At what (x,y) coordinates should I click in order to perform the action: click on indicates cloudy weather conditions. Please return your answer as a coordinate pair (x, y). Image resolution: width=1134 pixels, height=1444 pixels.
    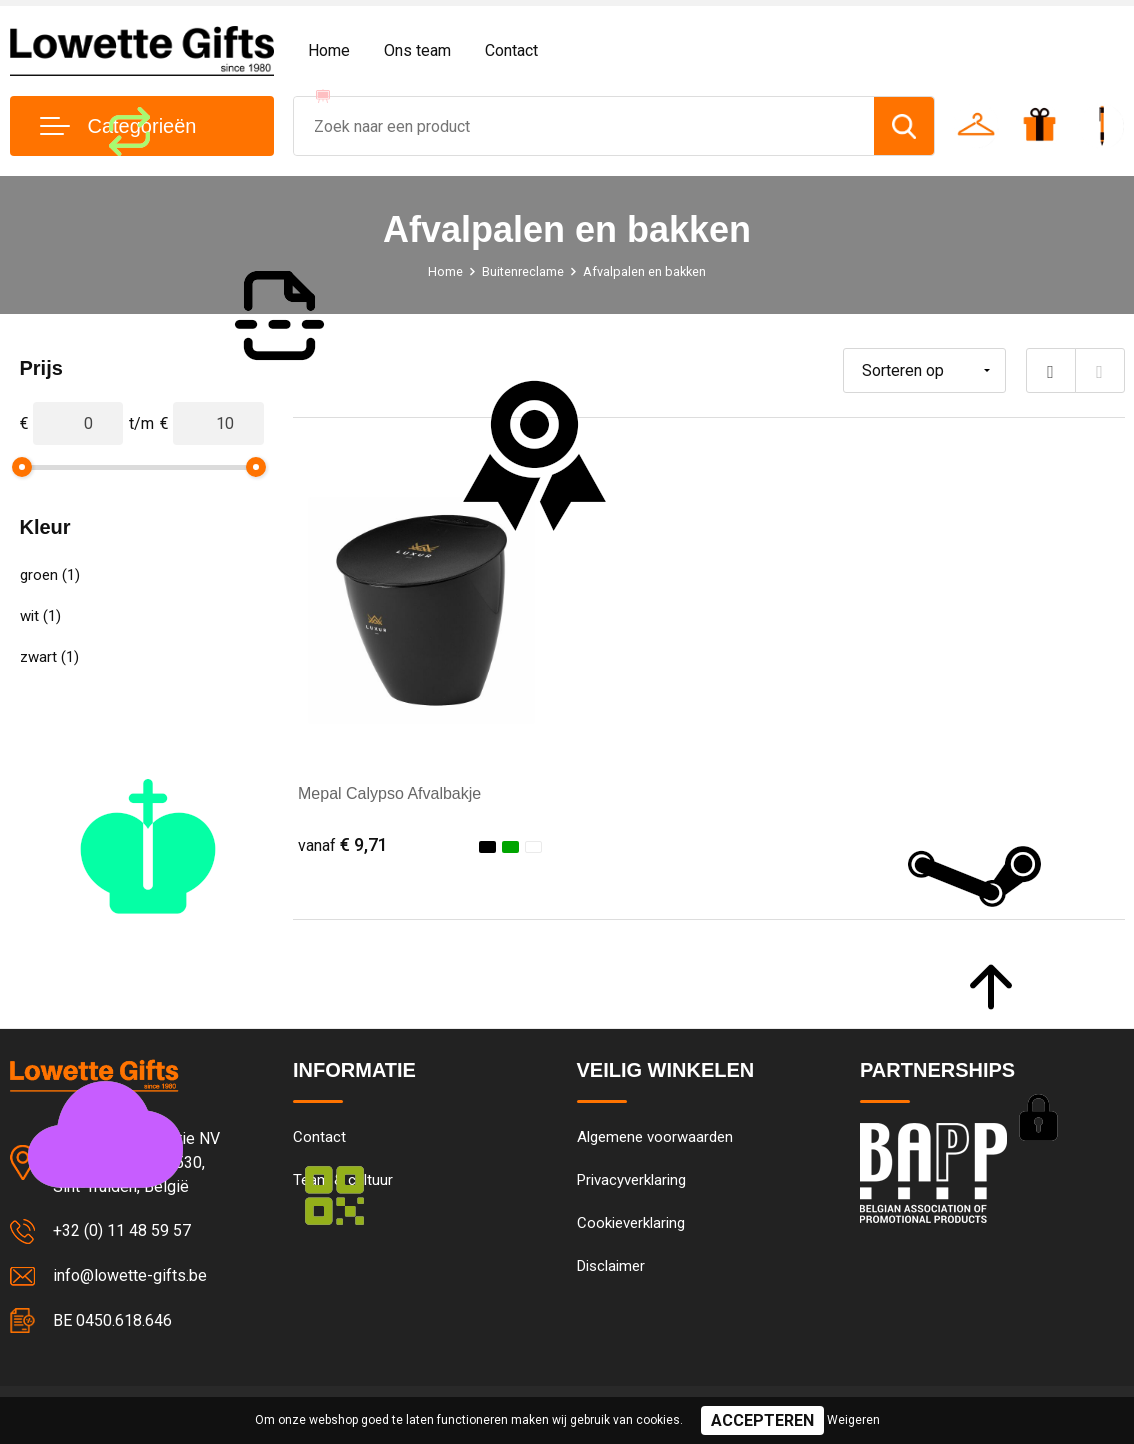
    Looking at the image, I should click on (105, 1134).